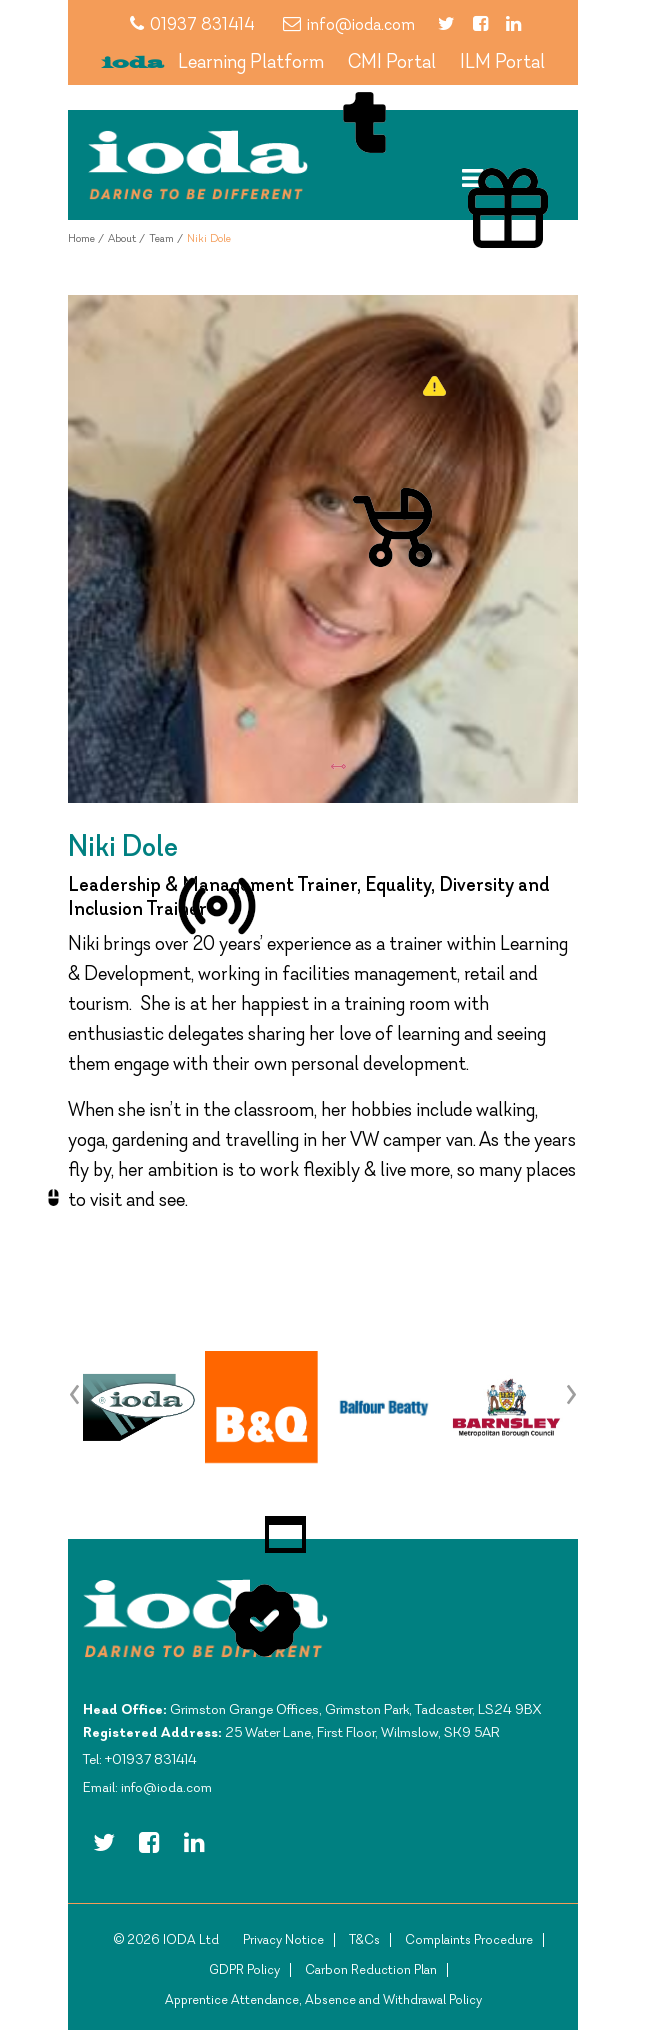  I want to click on verified account or official badge, so click(264, 1620).